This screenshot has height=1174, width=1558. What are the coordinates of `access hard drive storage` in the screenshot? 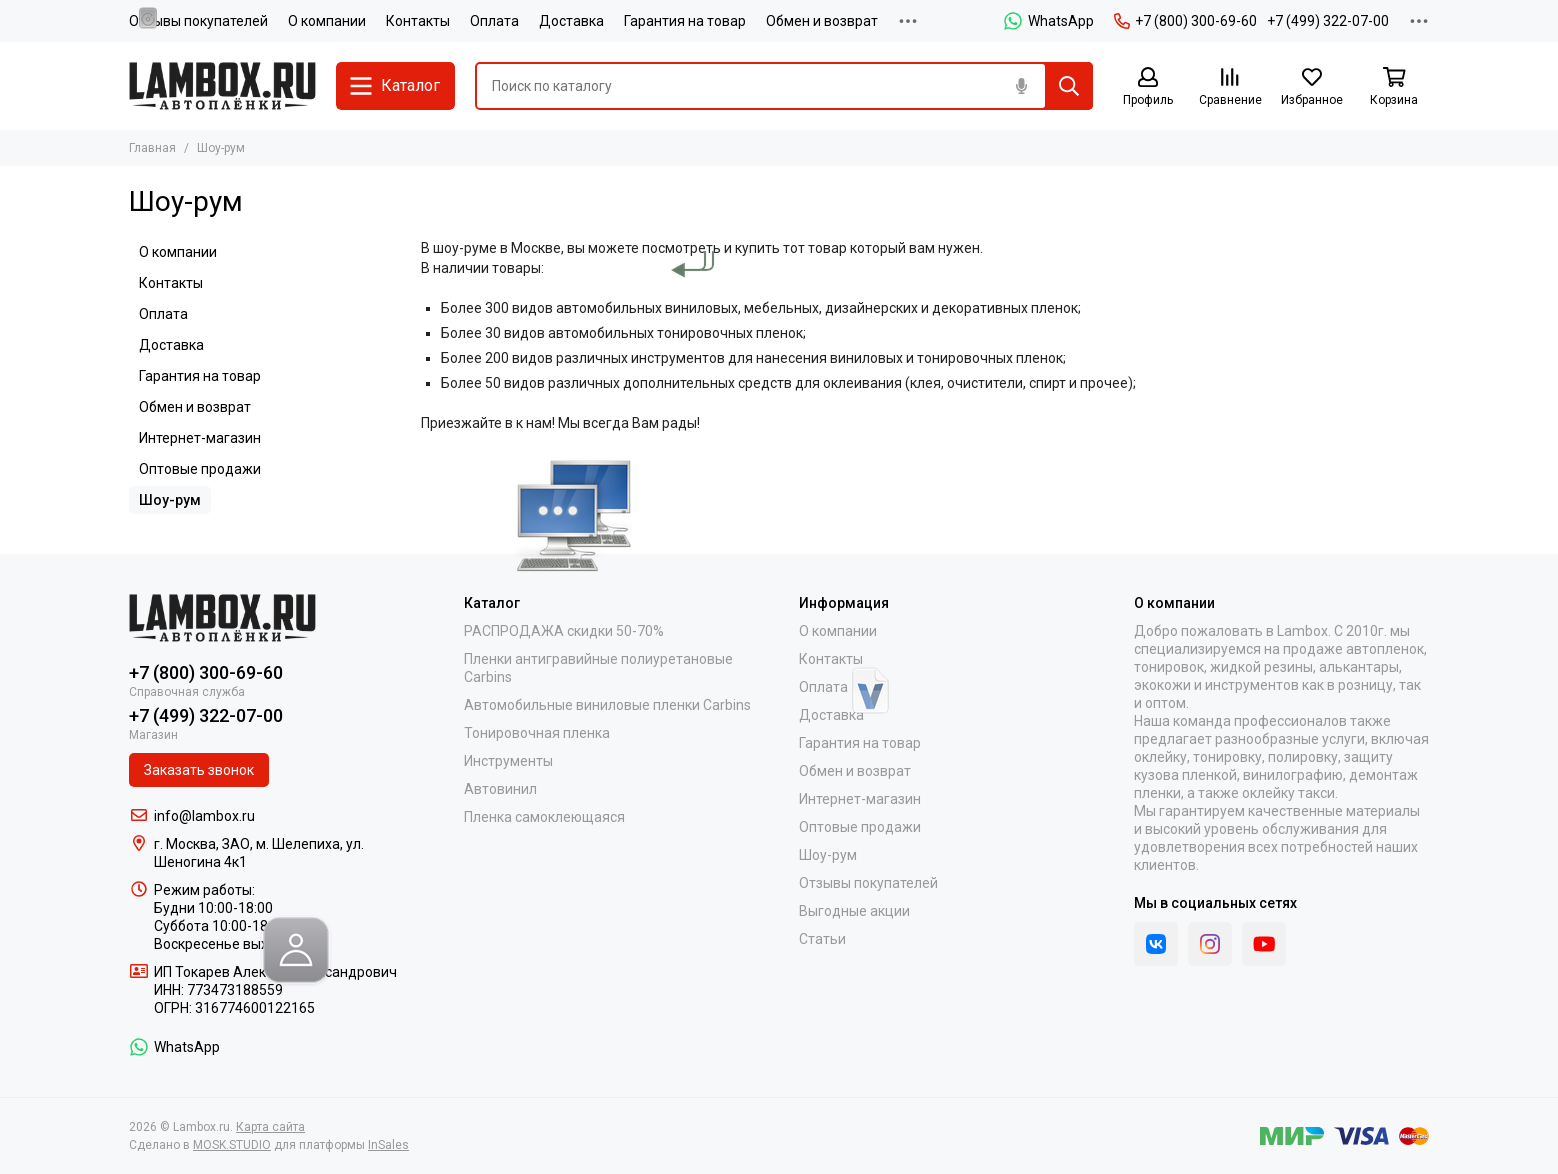 It's located at (148, 18).